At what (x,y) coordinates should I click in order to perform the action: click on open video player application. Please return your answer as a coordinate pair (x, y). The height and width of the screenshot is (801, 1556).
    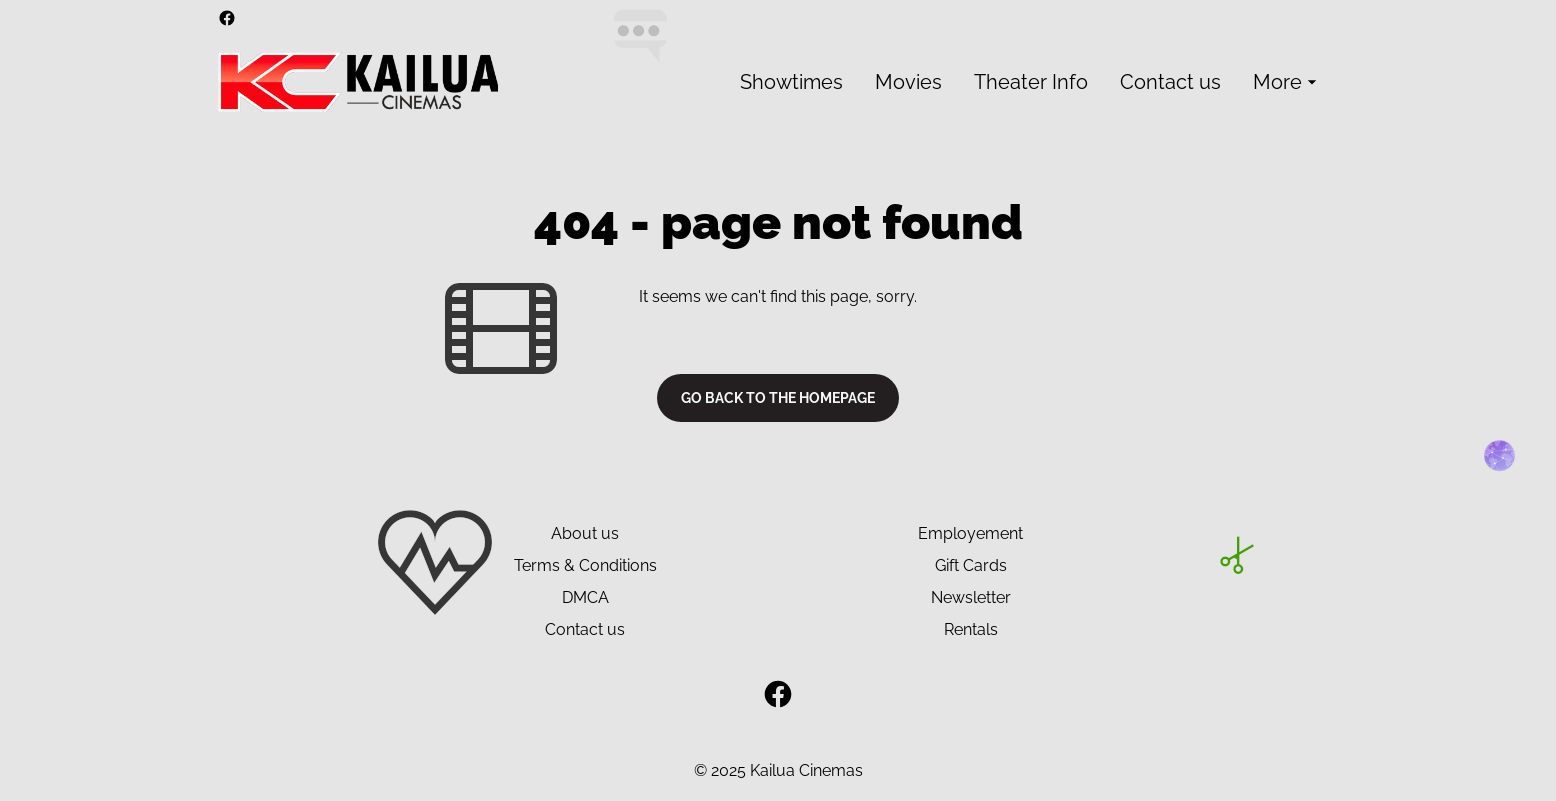
    Looking at the image, I should click on (501, 332).